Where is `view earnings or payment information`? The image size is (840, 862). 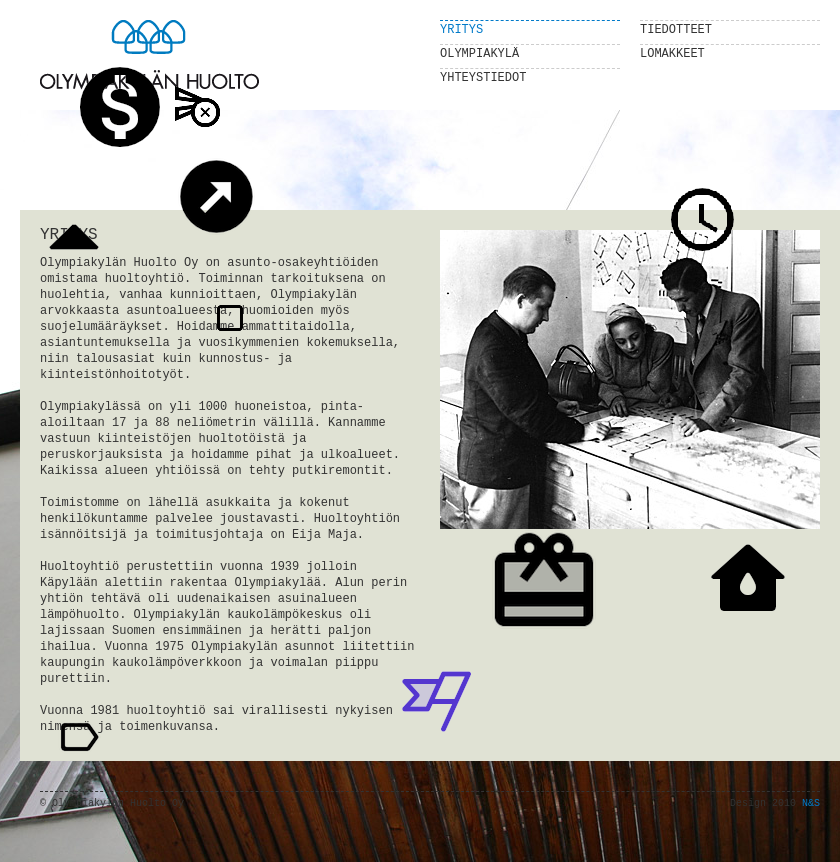 view earnings or payment information is located at coordinates (120, 107).